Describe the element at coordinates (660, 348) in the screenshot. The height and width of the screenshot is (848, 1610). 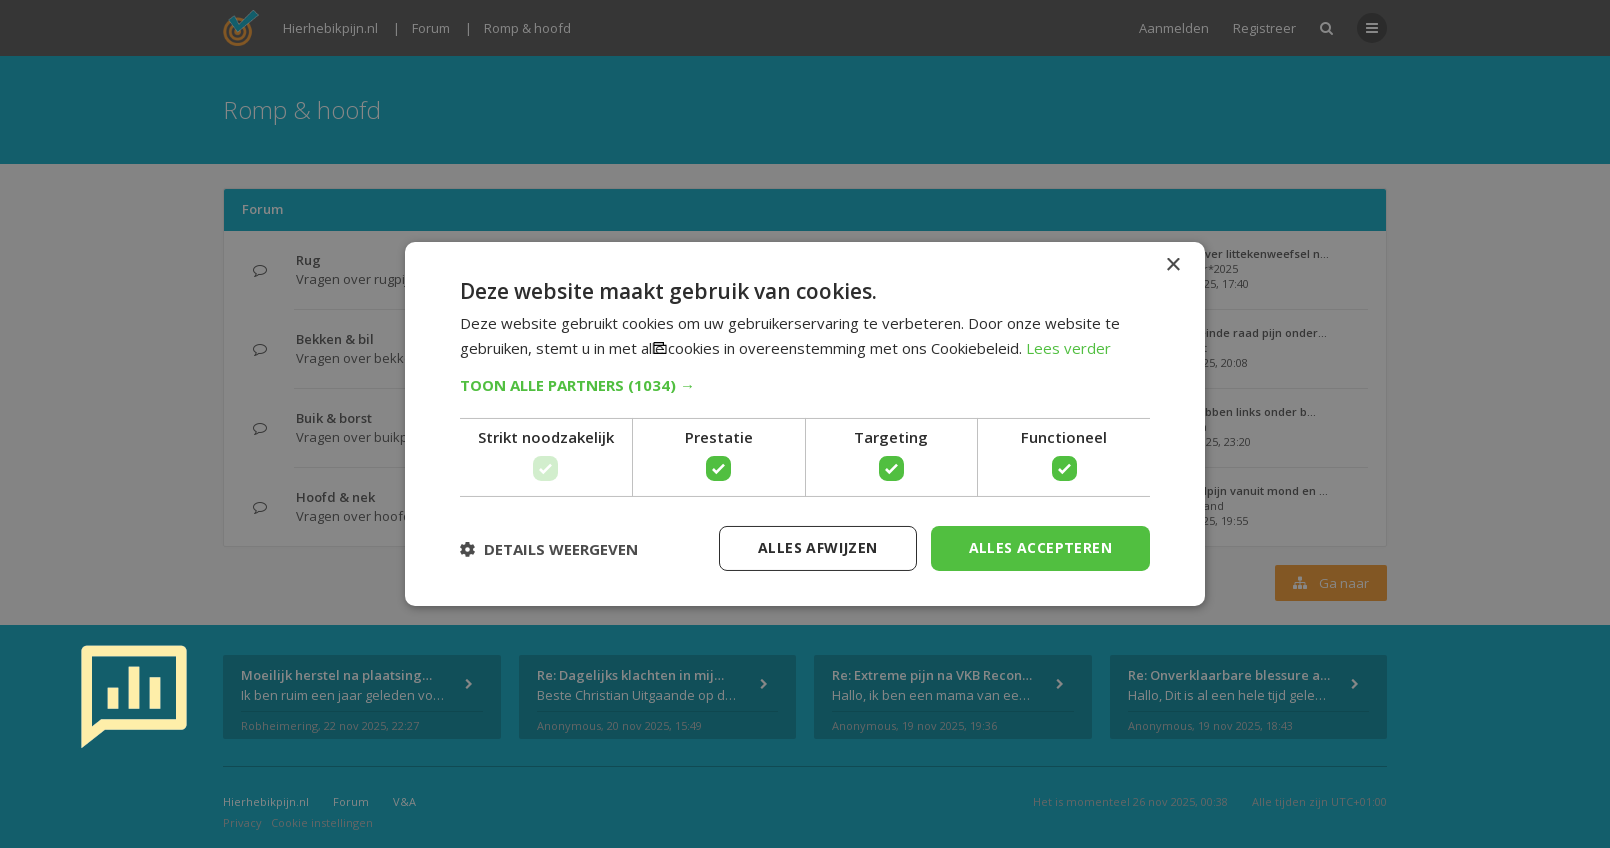
I see `access your wallet or payment methods` at that location.